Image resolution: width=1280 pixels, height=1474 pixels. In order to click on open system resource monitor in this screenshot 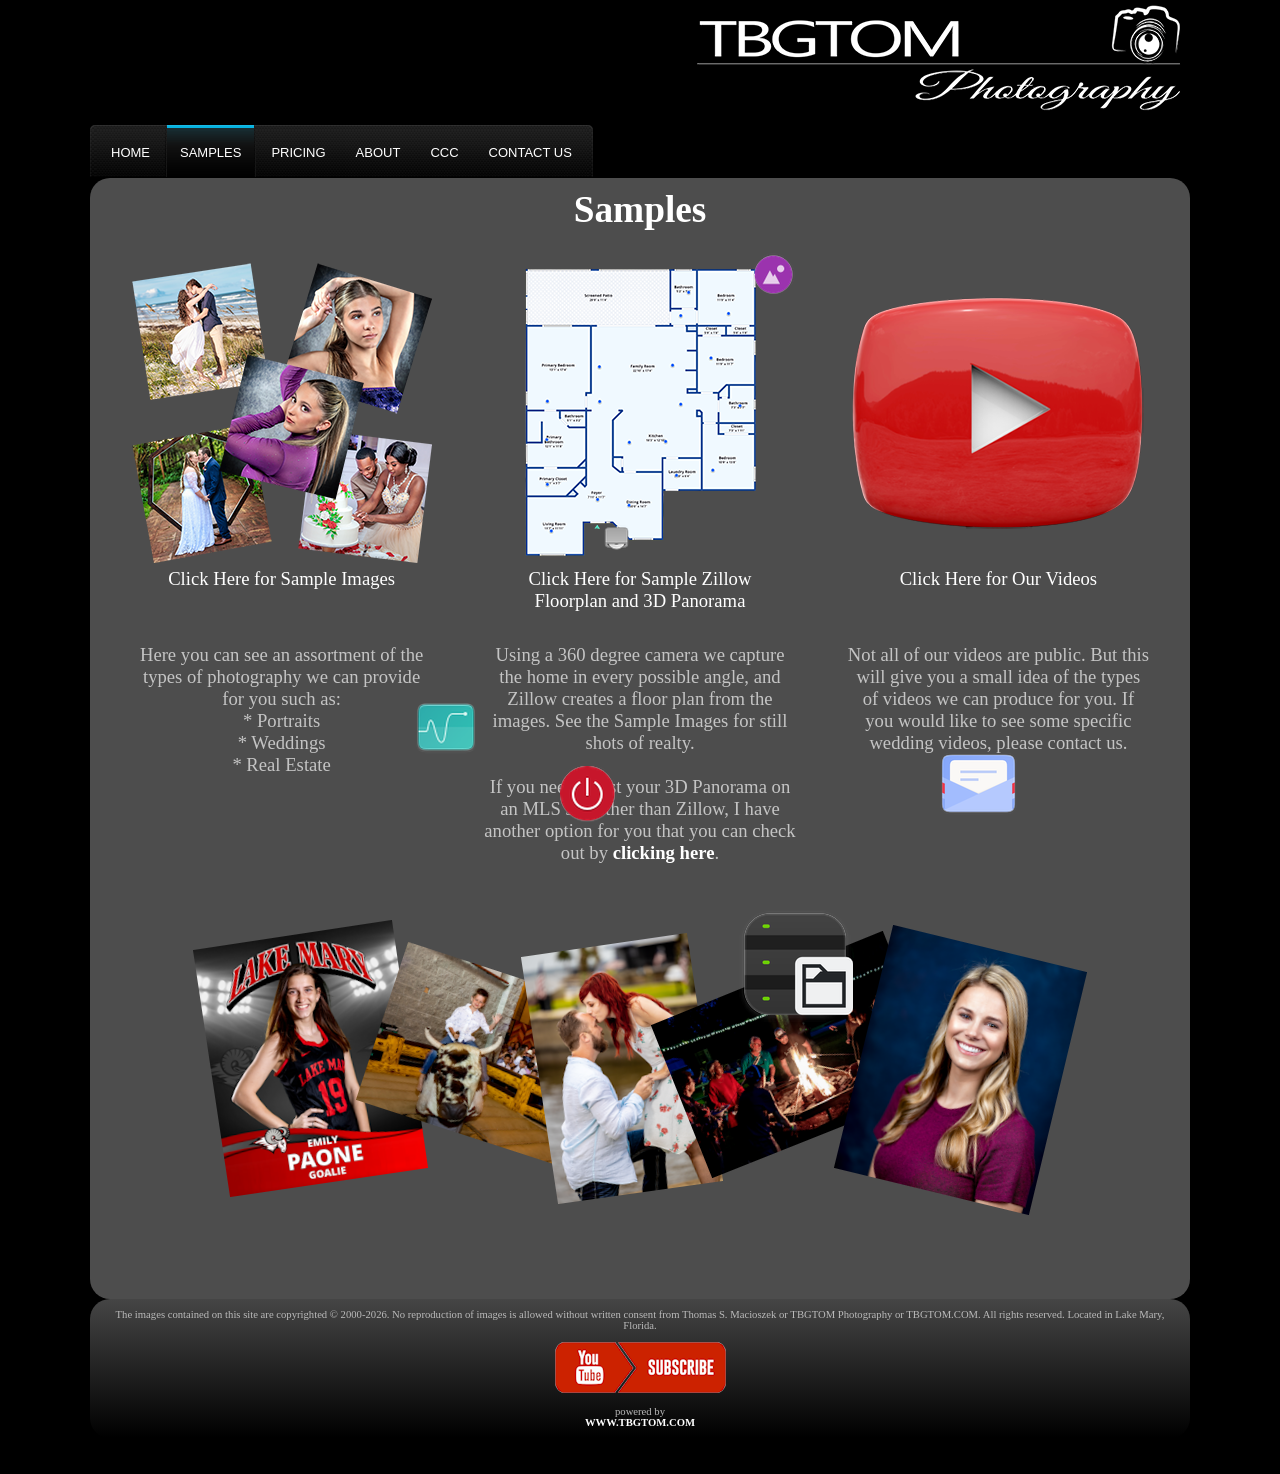, I will do `click(446, 727)`.